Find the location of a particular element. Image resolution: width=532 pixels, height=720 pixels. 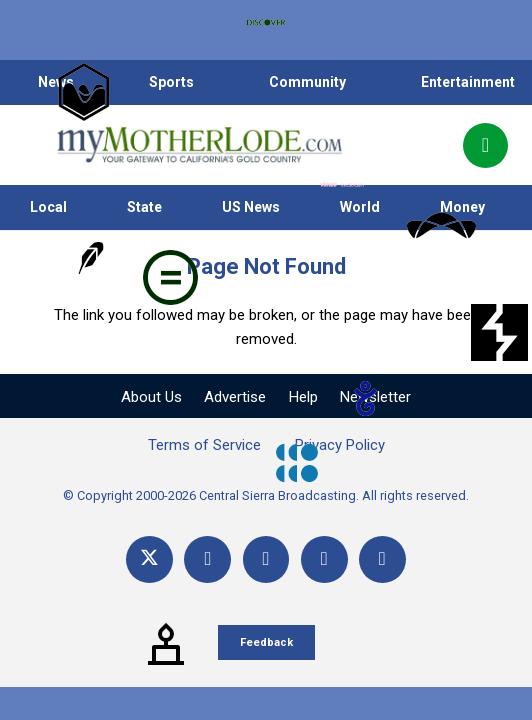

open vimeo livestream app is located at coordinates (342, 184).